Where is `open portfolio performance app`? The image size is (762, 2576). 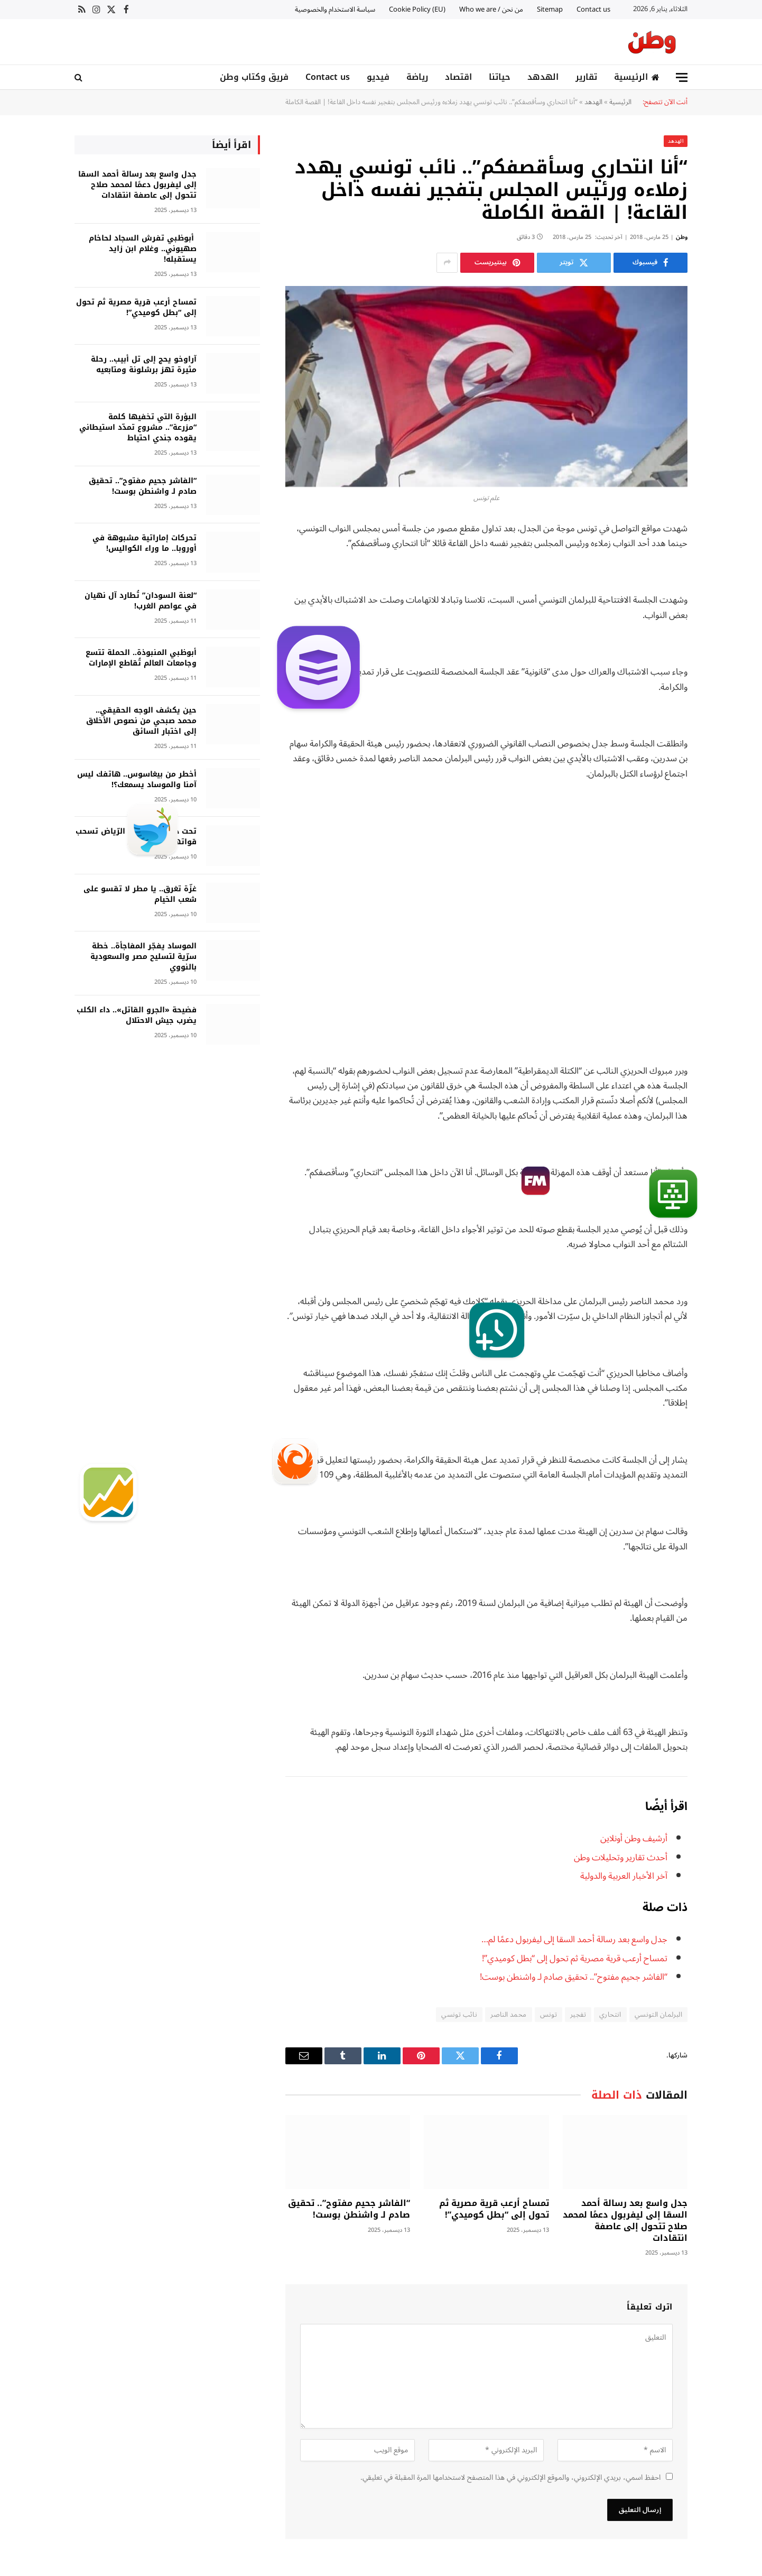 open portfolio performance app is located at coordinates (108, 1492).